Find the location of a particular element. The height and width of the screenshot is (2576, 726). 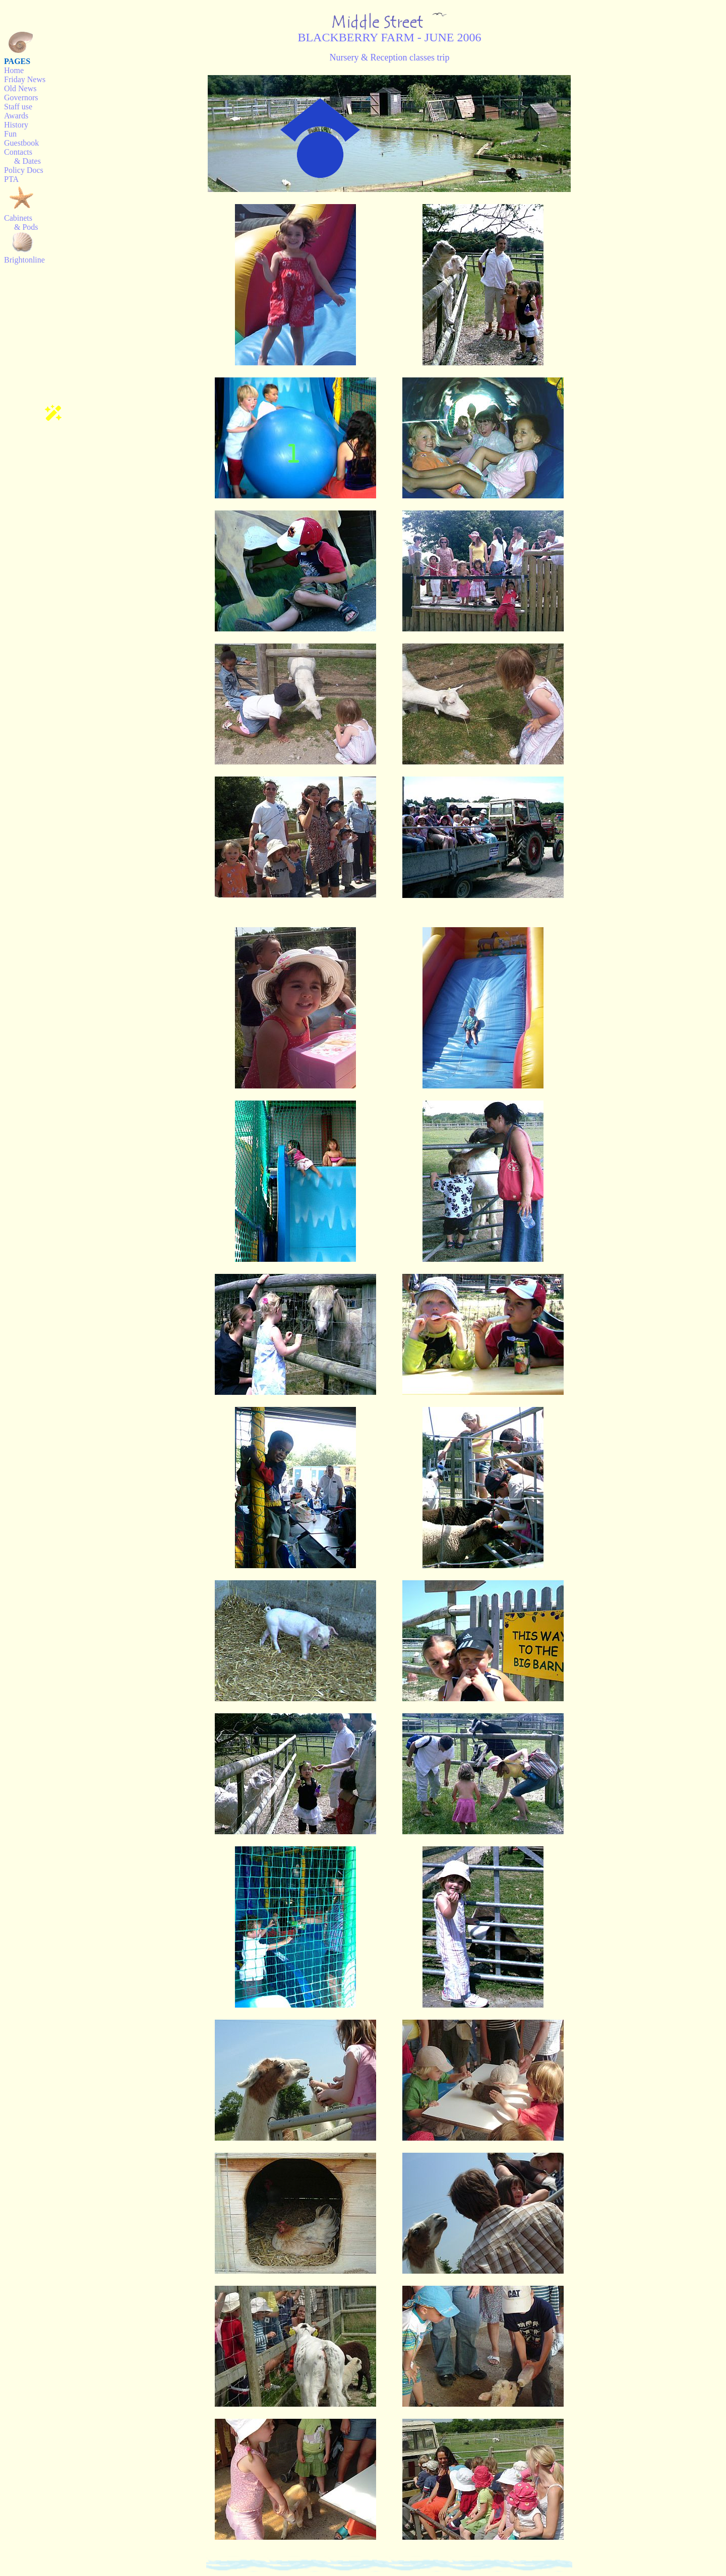

apply automatic enhancements or effects is located at coordinates (53, 413).